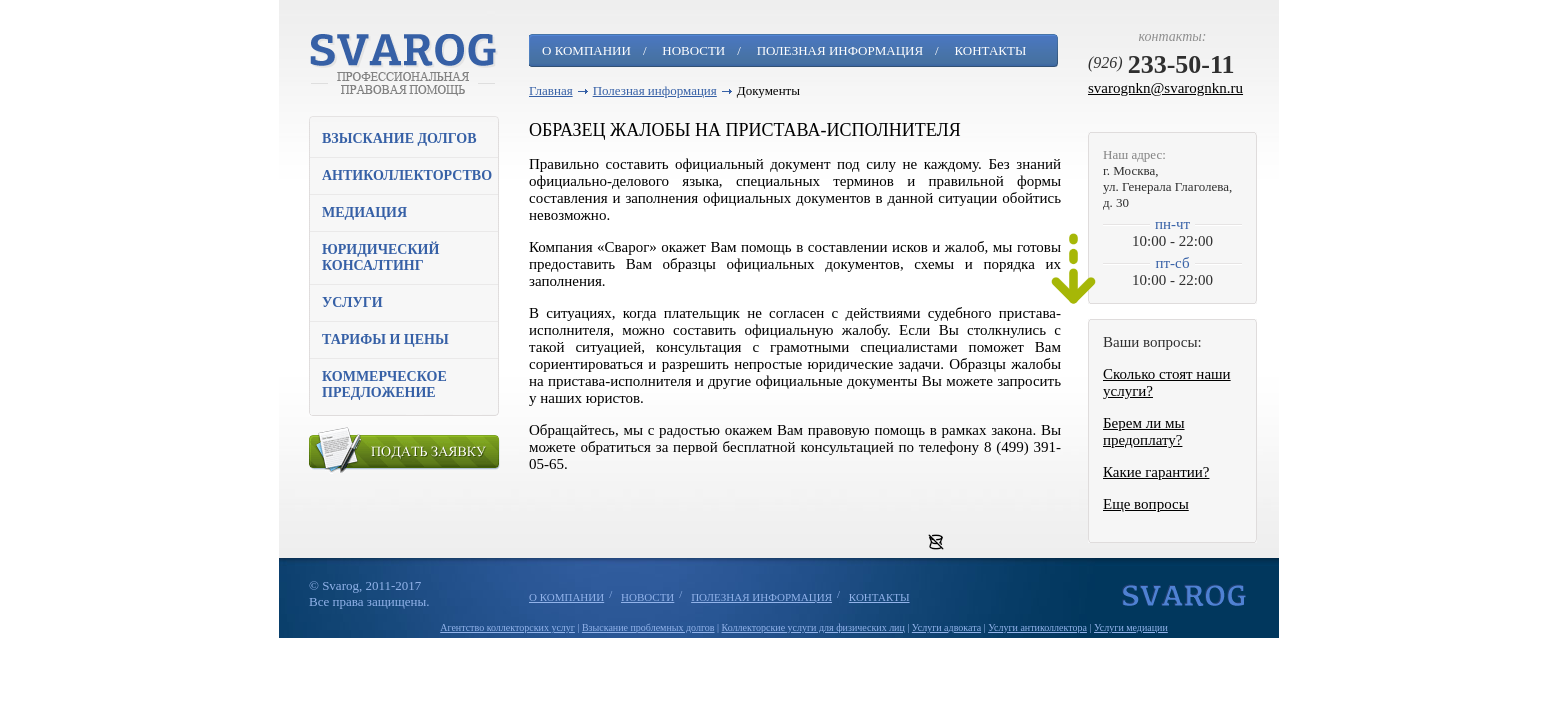  I want to click on diabolo juggling mode disabled, so click(936, 542).